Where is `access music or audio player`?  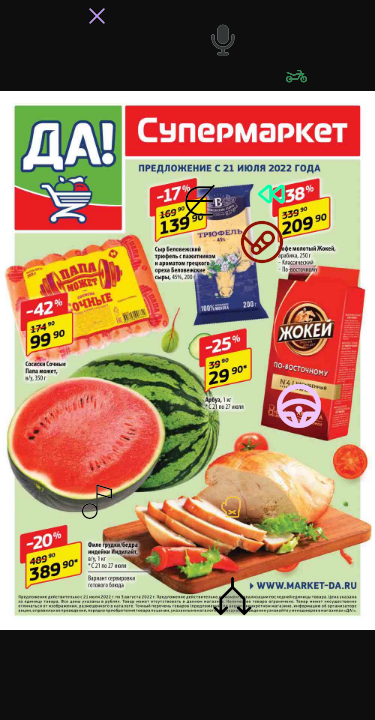
access music or audio player is located at coordinates (97, 501).